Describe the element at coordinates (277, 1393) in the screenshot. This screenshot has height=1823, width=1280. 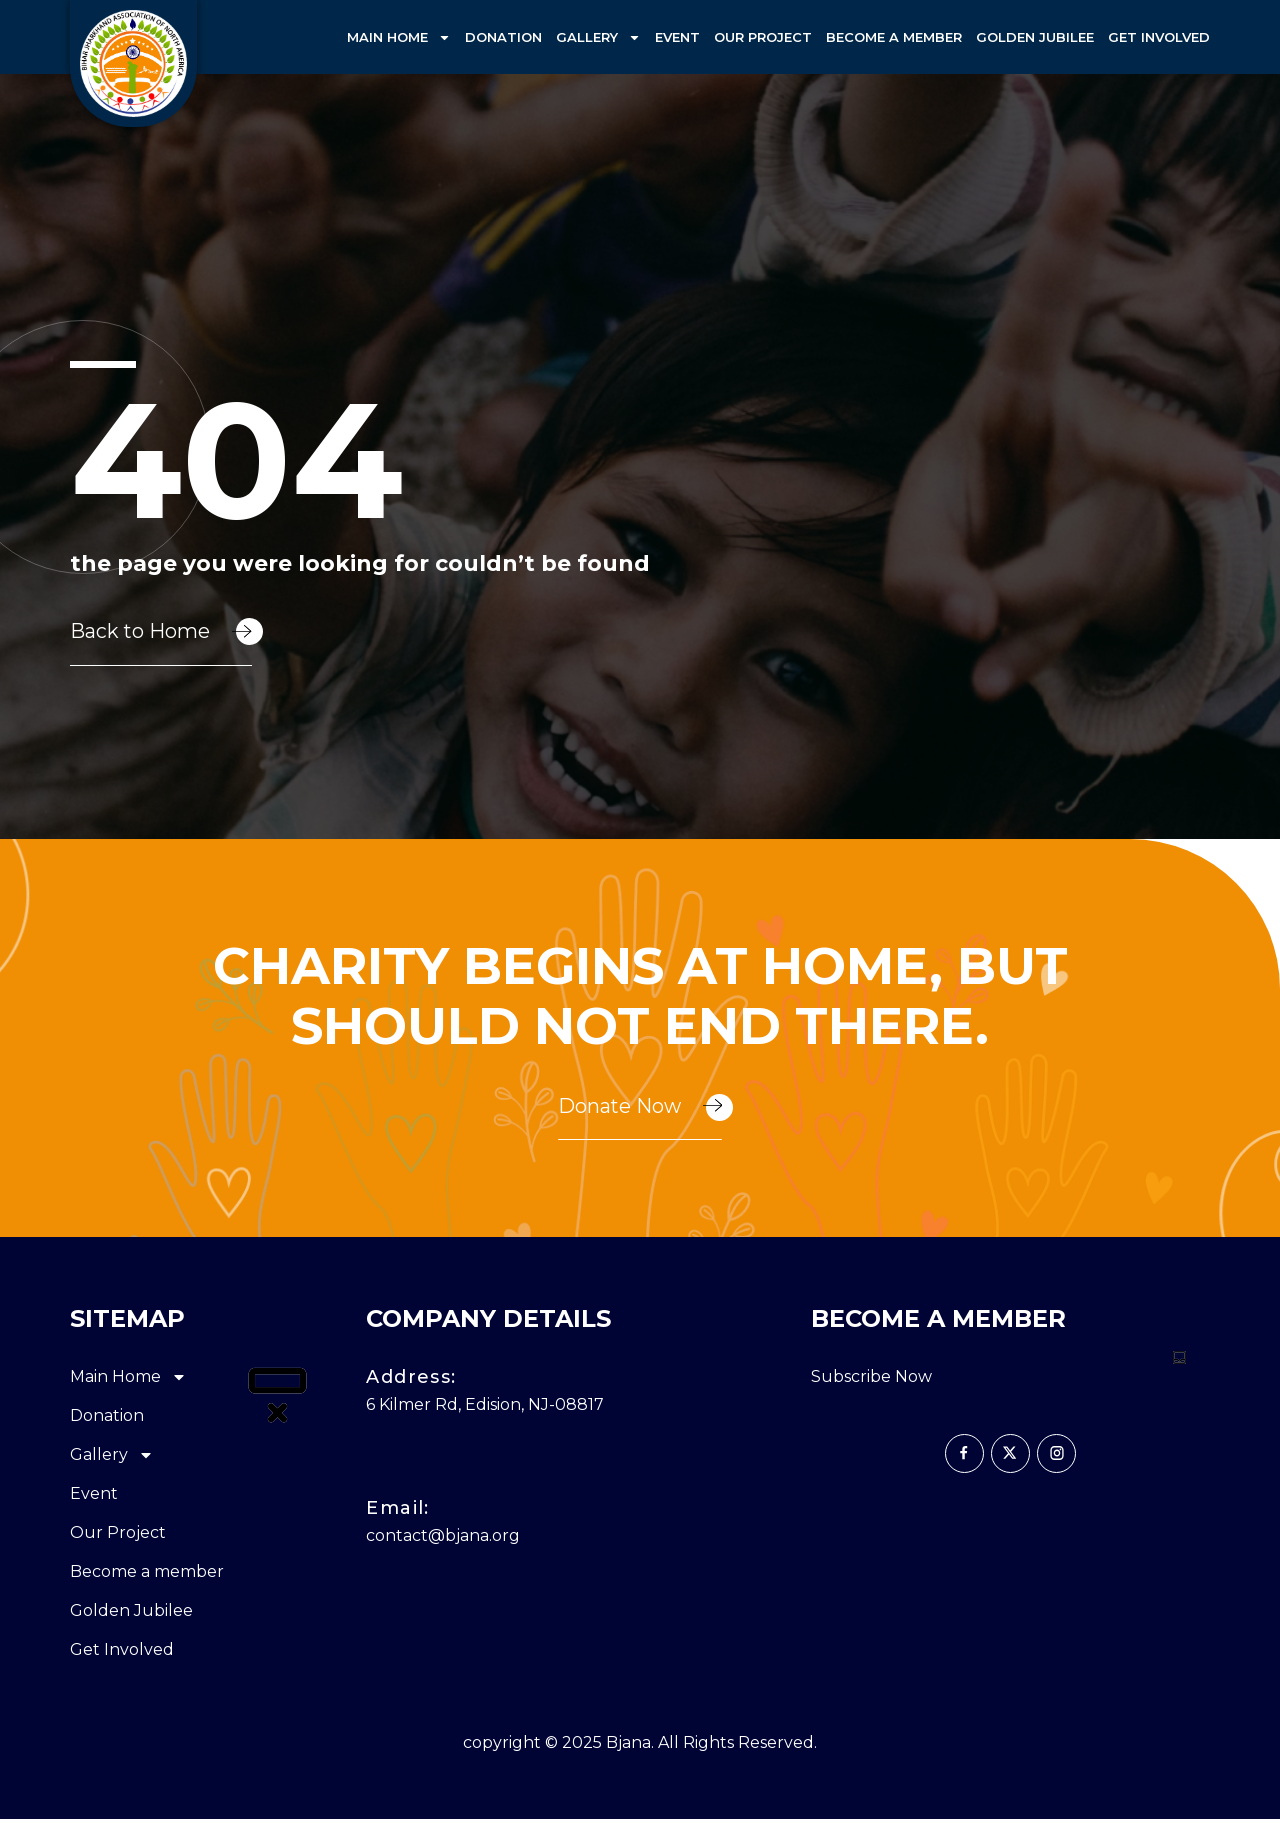
I see `remove a row from a table or spreadsheet` at that location.